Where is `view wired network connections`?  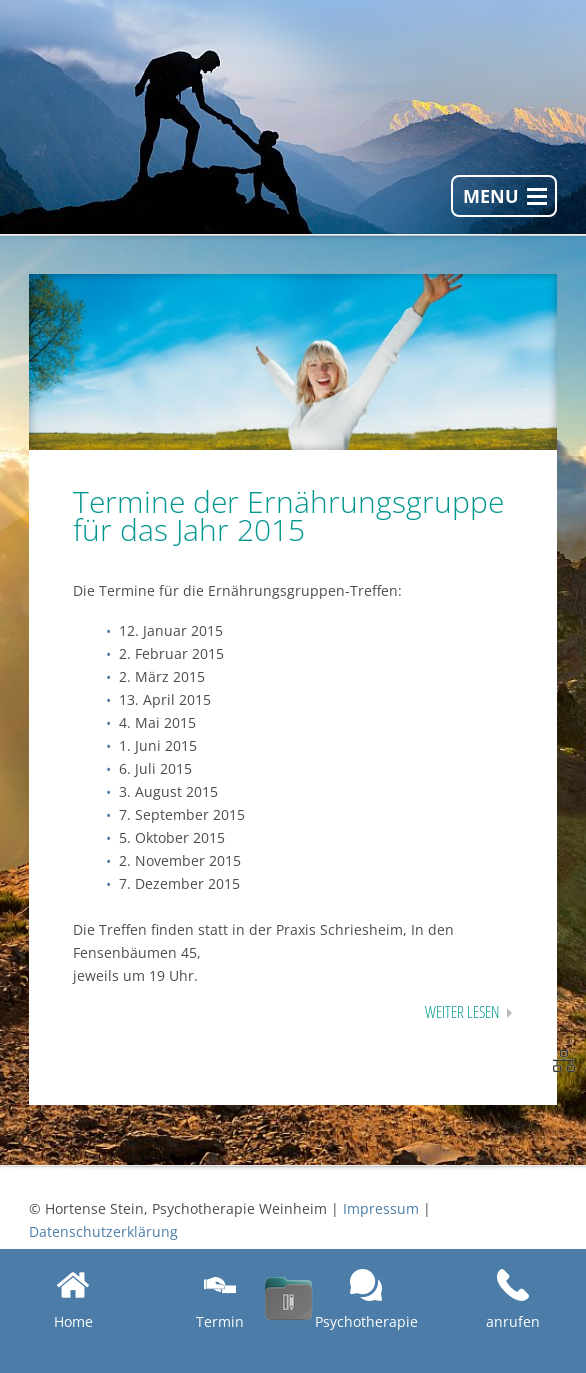
view wired network connections is located at coordinates (564, 1061).